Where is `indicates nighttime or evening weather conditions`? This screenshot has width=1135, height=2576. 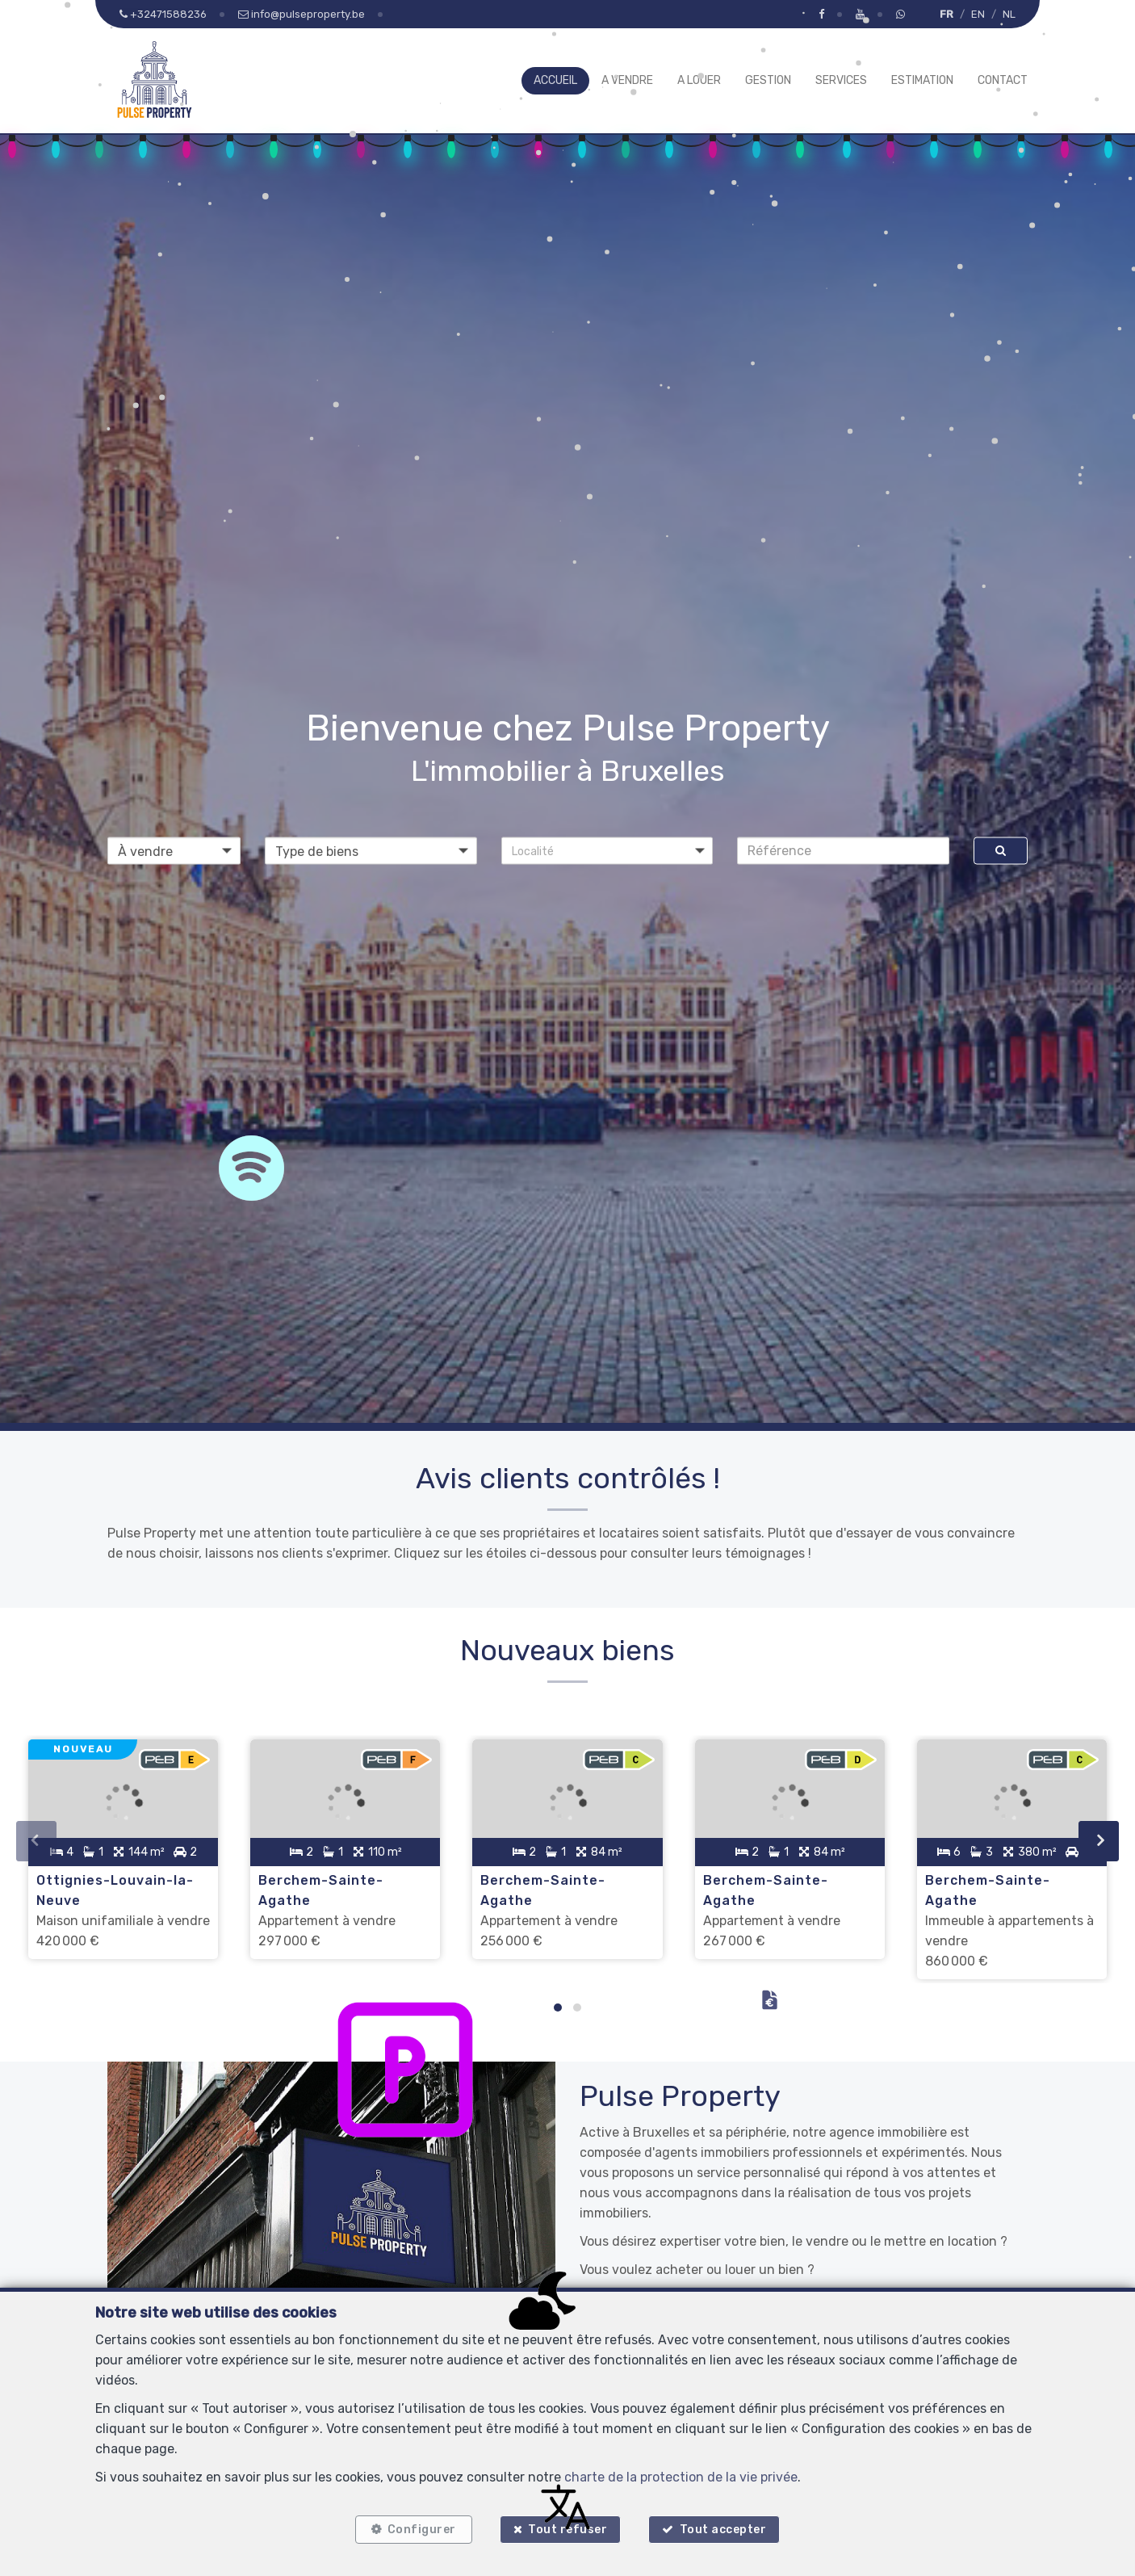 indicates nighttime or evening weather conditions is located at coordinates (542, 2301).